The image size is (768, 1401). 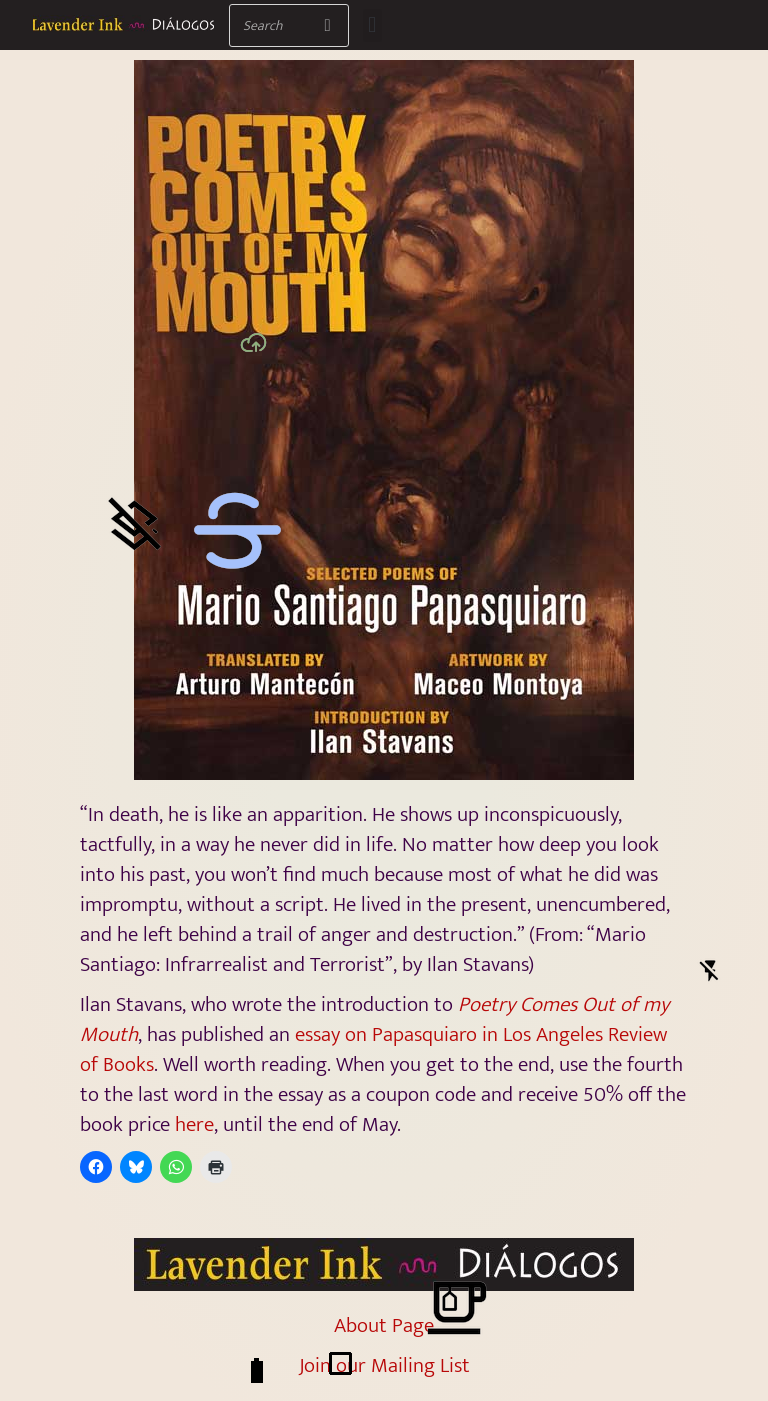 What do you see at coordinates (340, 1363) in the screenshot?
I see `crop image to square aspect ratio` at bounding box center [340, 1363].